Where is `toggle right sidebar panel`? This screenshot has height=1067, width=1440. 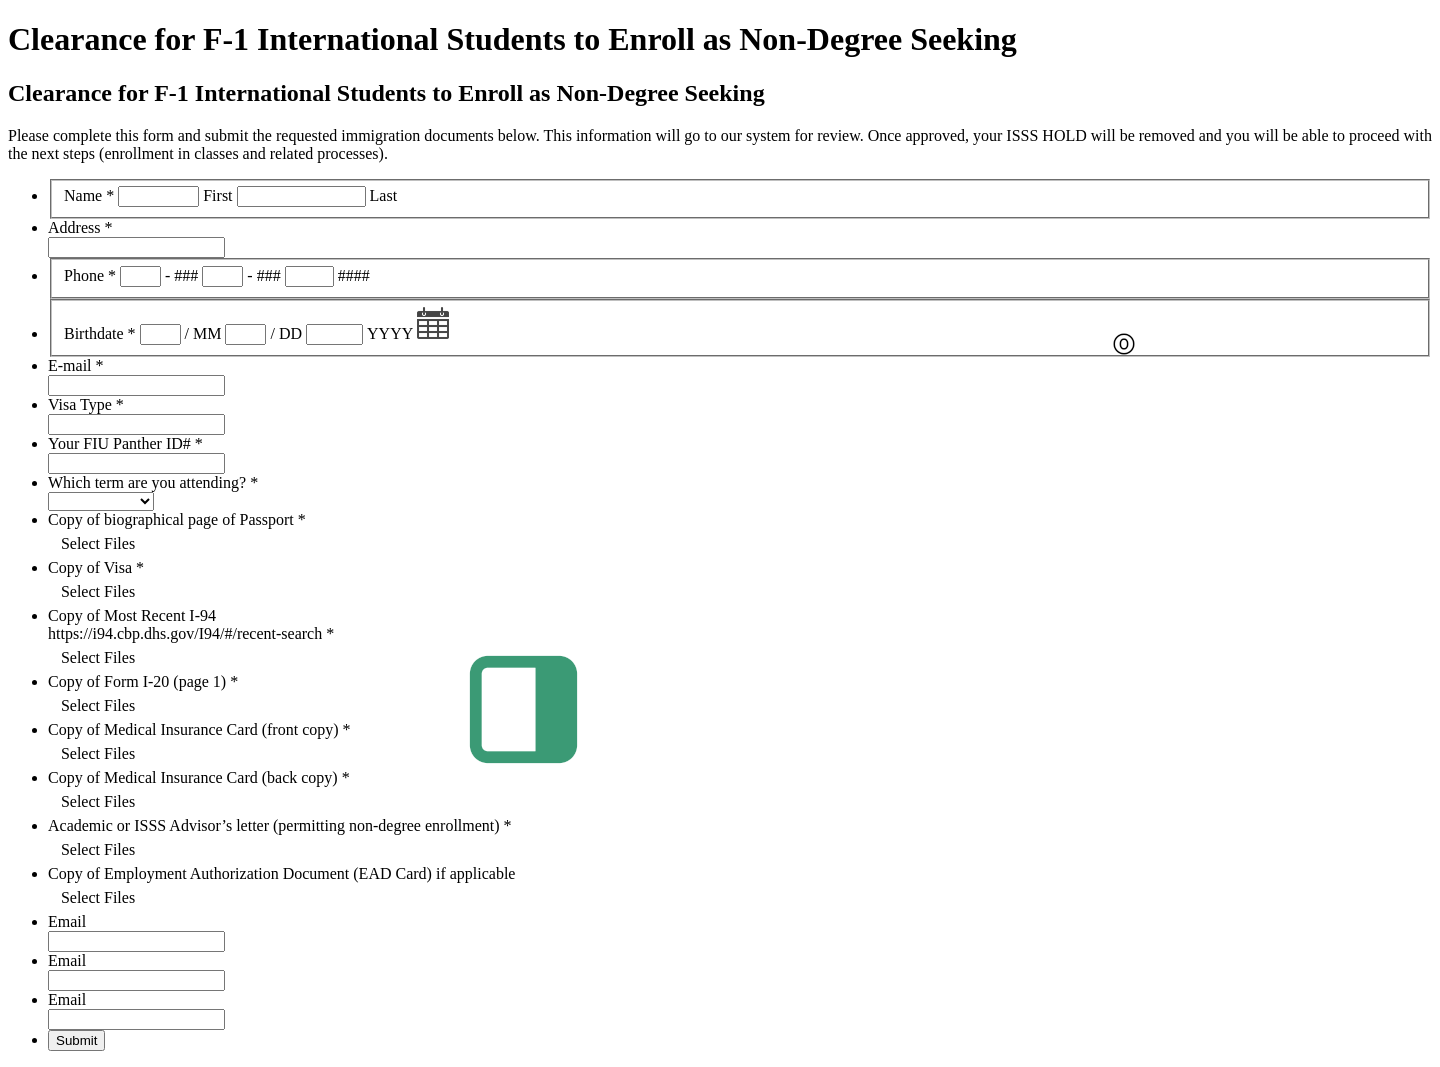
toggle right sidebar panel is located at coordinates (523, 709).